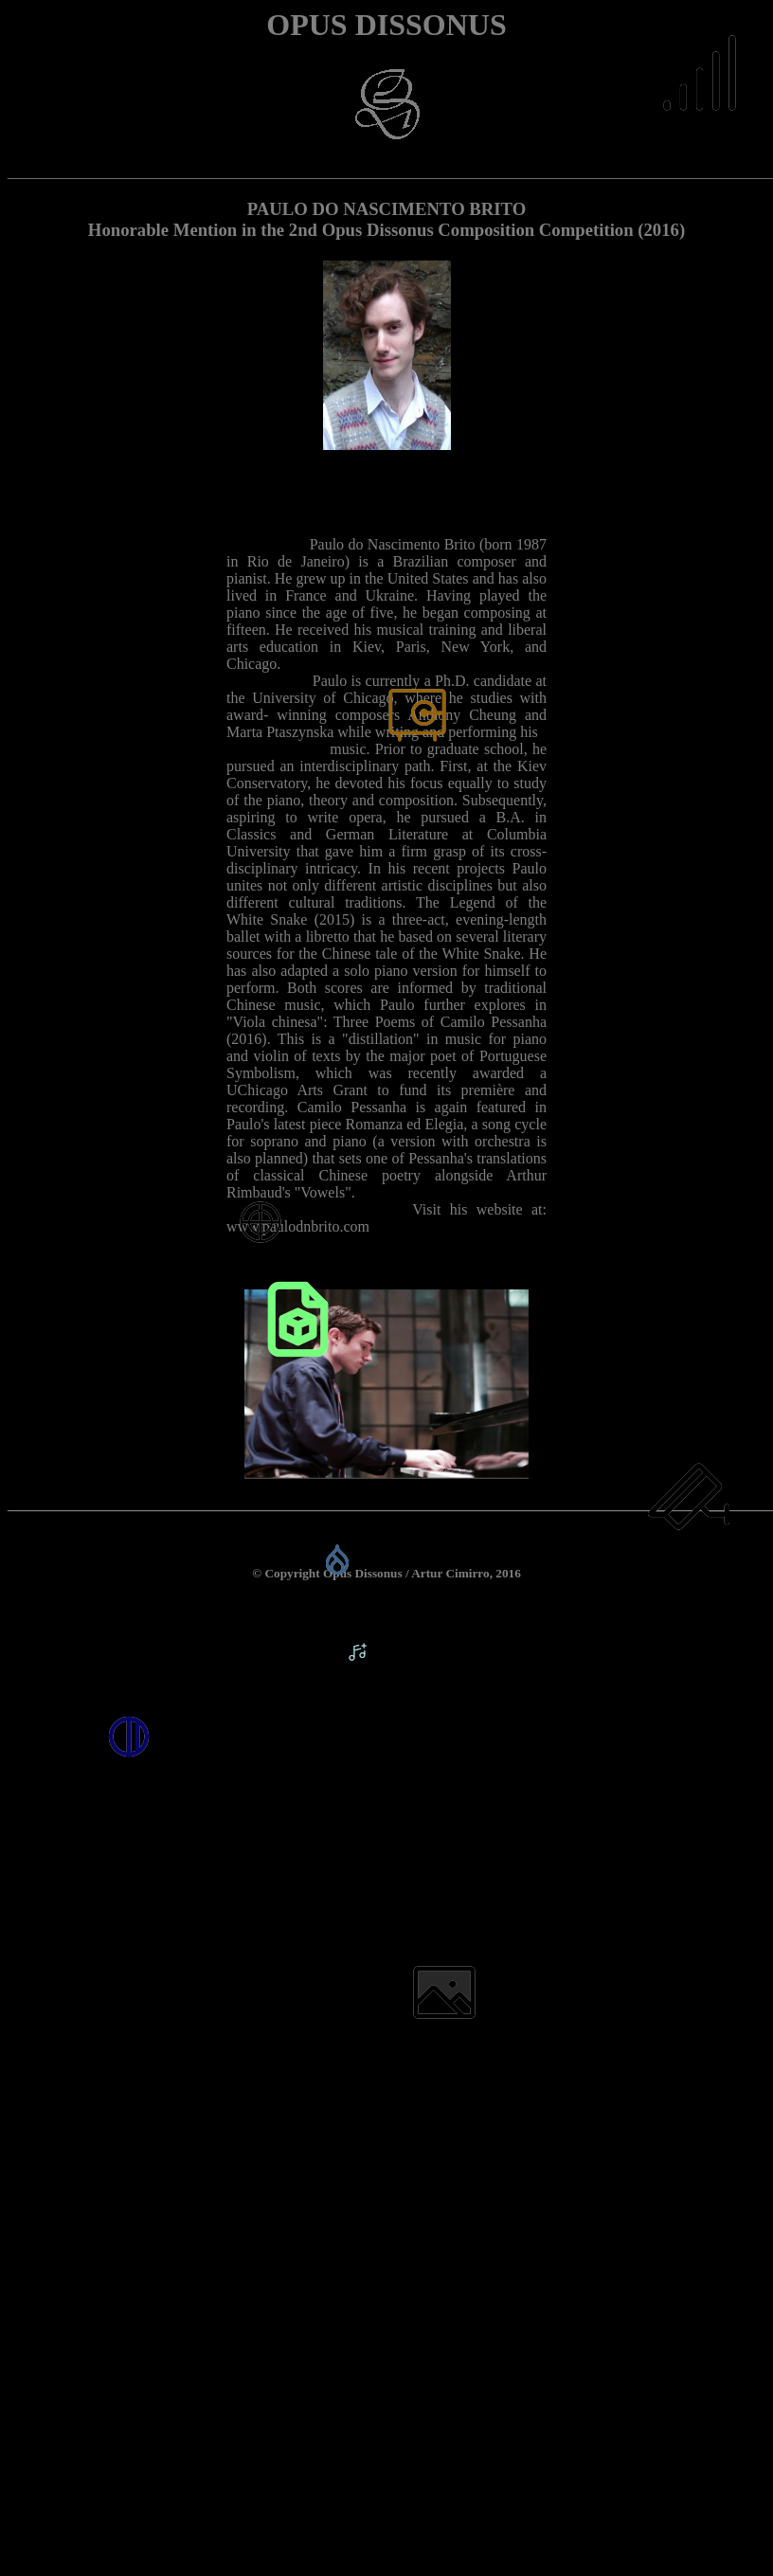 This screenshot has height=2576, width=773. Describe the element at coordinates (689, 1502) in the screenshot. I see `access security camera settings` at that location.